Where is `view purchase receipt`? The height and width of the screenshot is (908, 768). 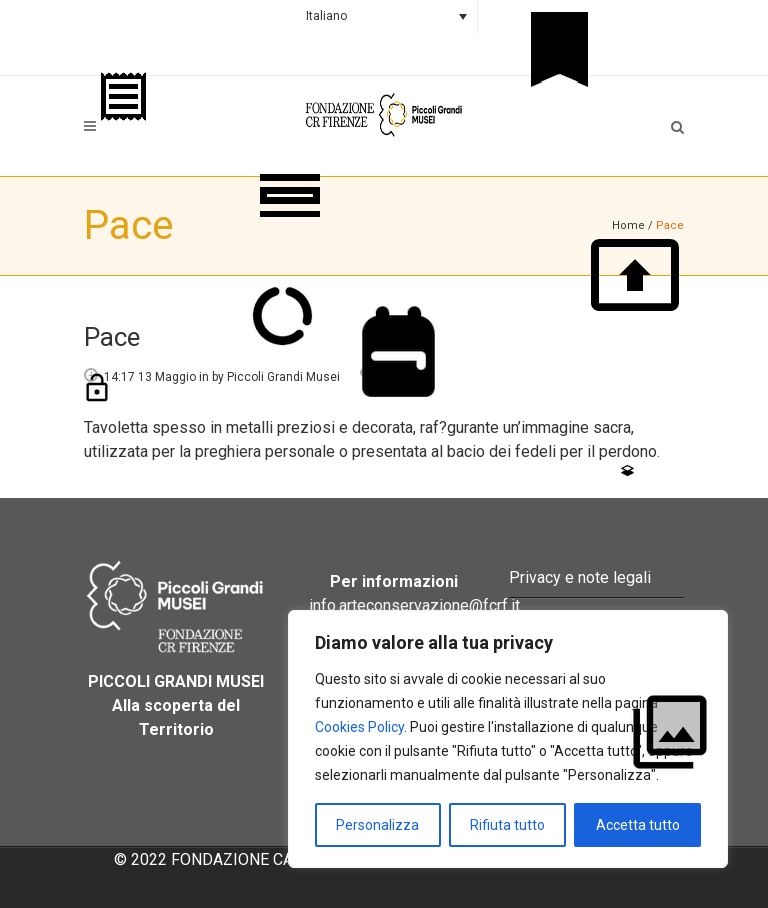
view purchase receipt is located at coordinates (123, 96).